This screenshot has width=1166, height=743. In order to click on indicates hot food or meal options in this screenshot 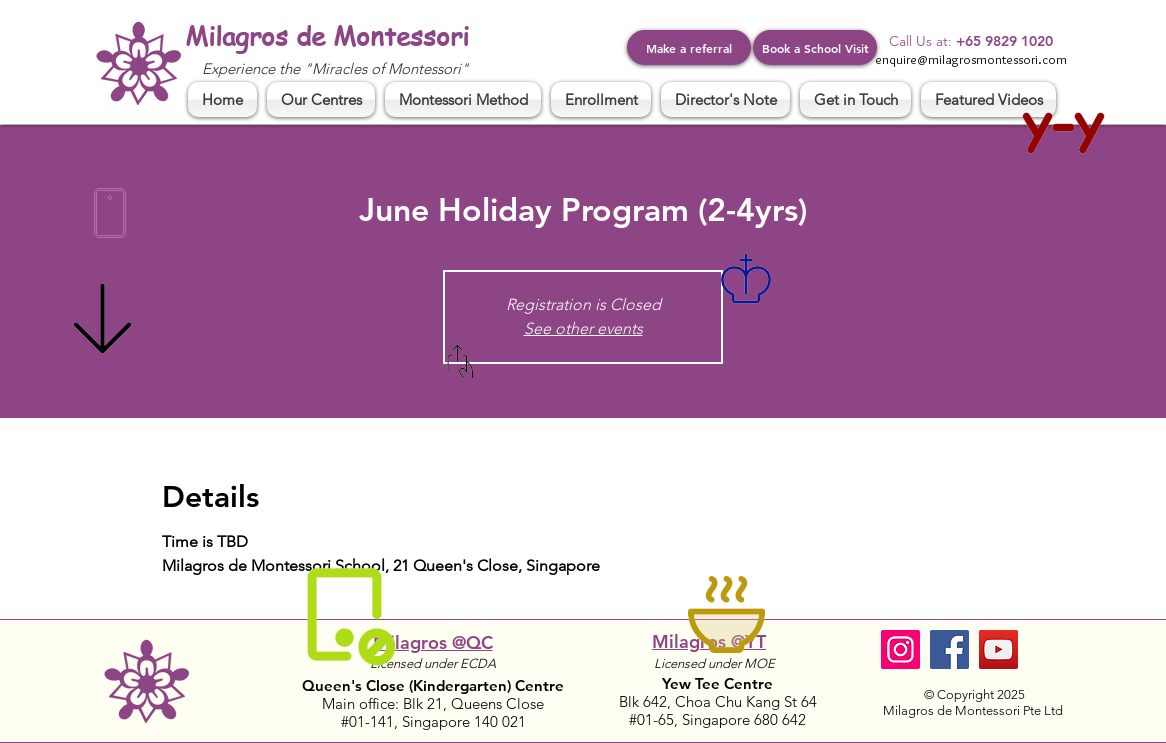, I will do `click(726, 614)`.